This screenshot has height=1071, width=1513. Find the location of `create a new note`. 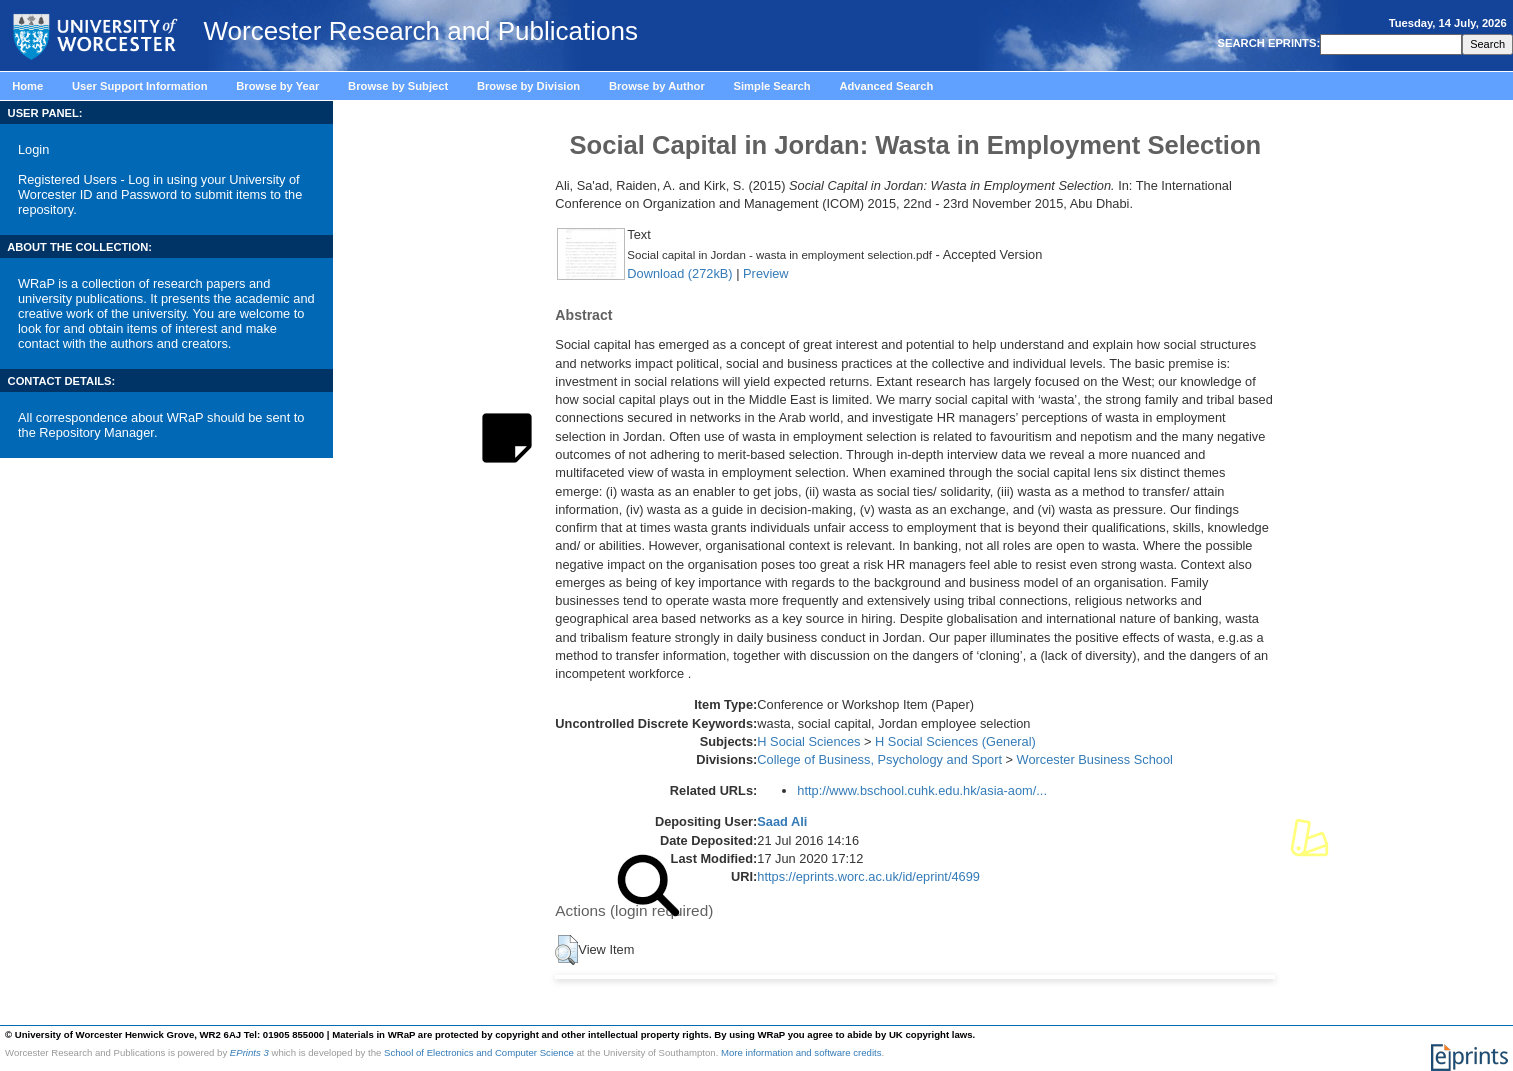

create a new note is located at coordinates (507, 438).